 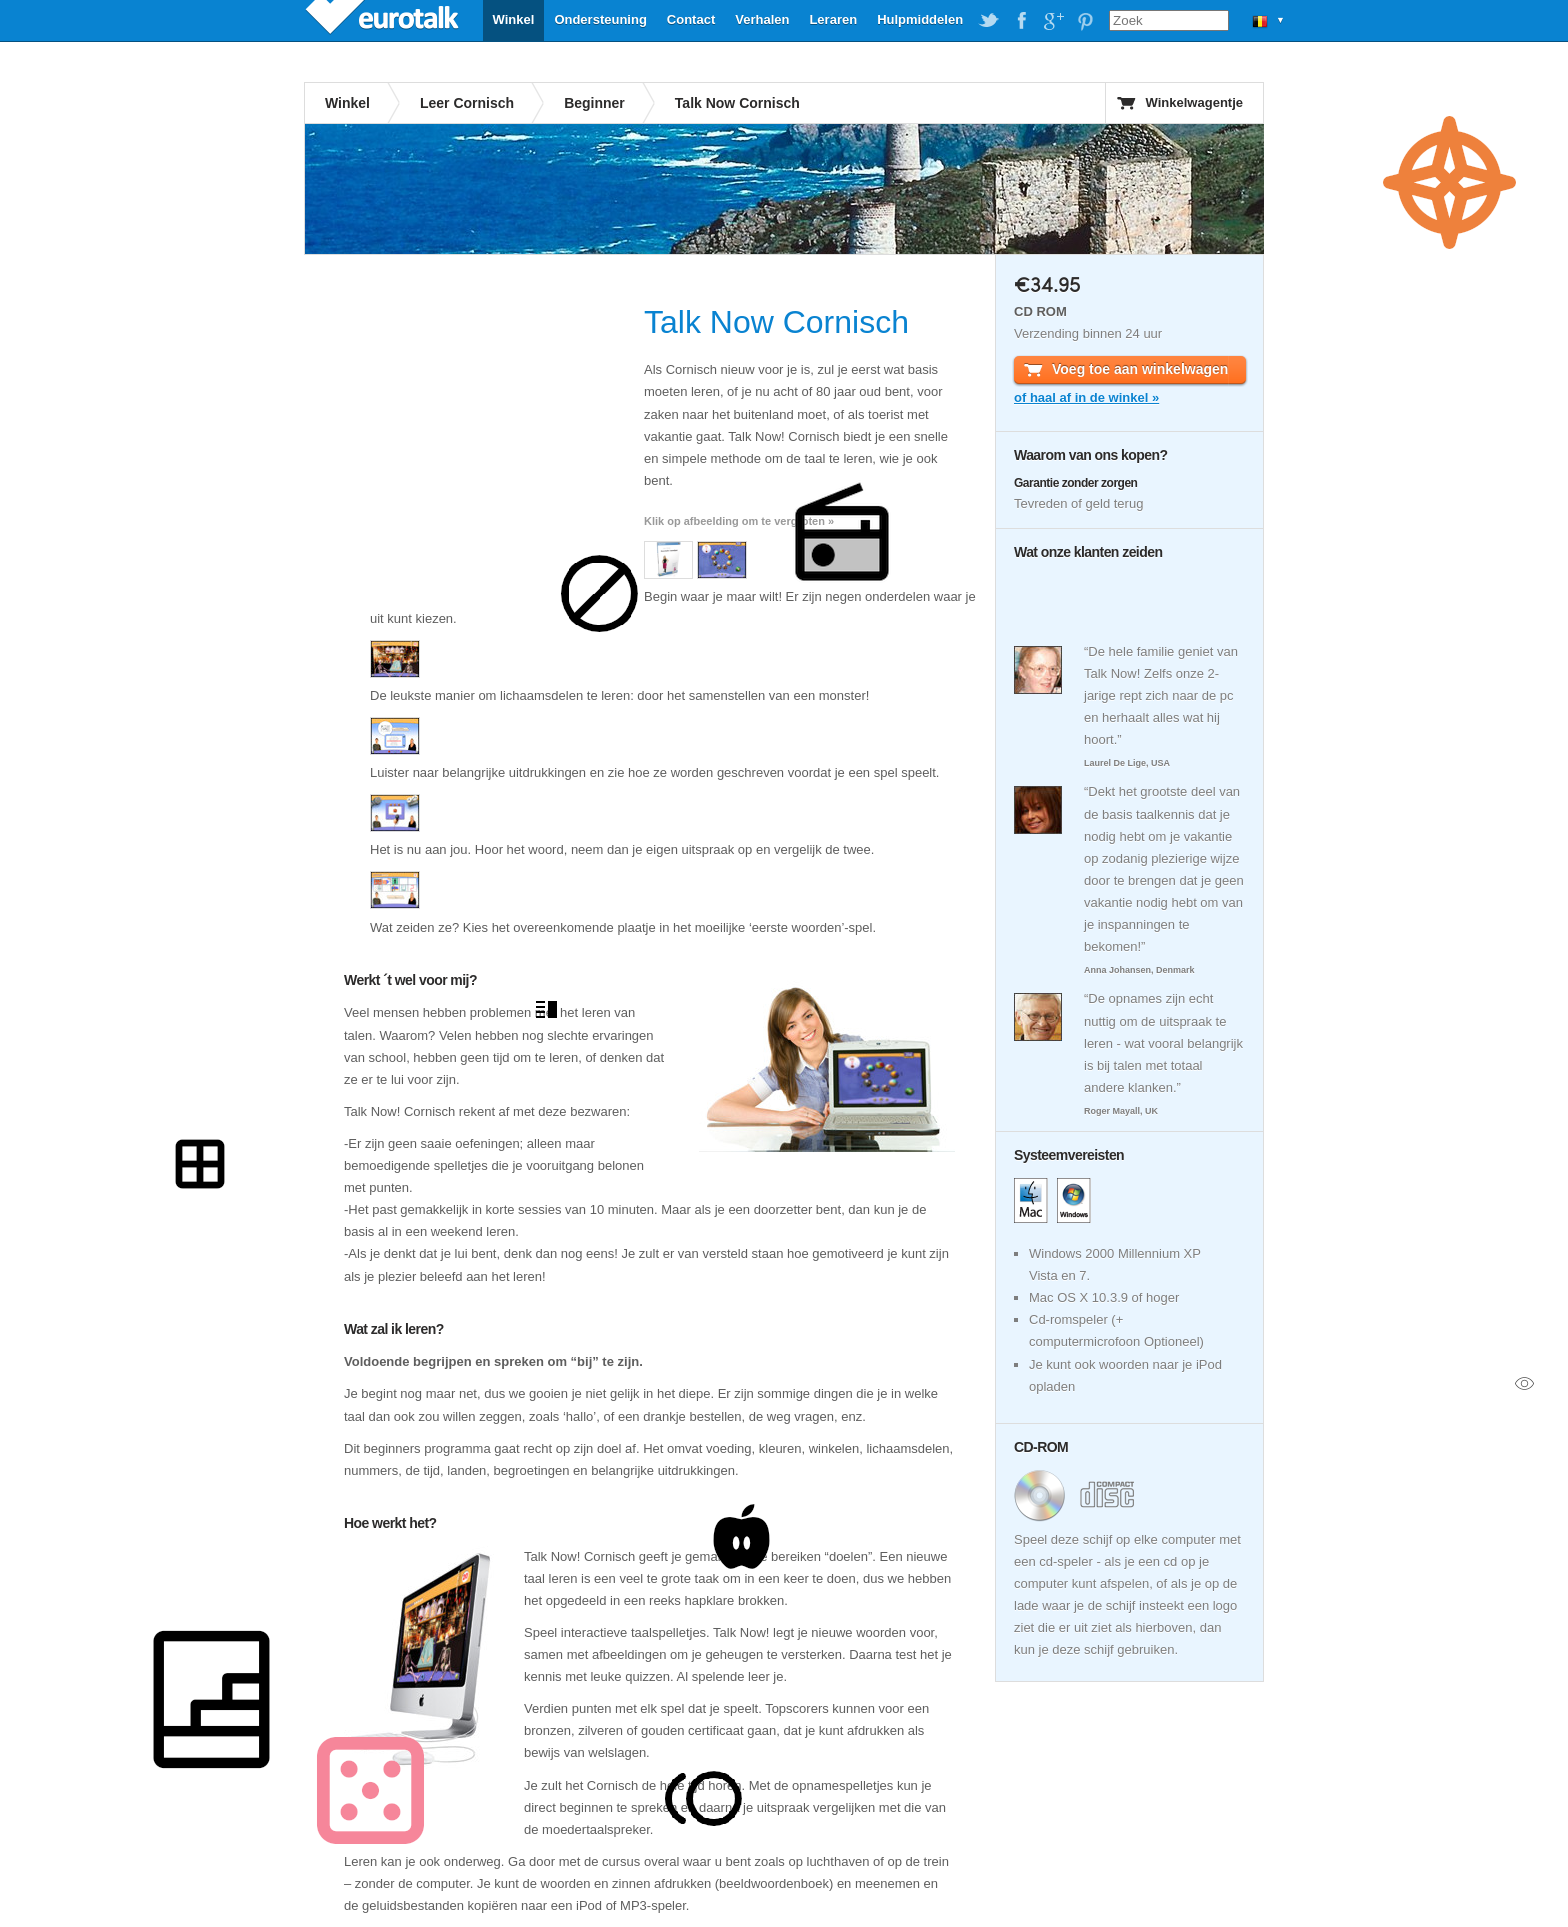 What do you see at coordinates (842, 534) in the screenshot?
I see `access radio or audio streaming` at bounding box center [842, 534].